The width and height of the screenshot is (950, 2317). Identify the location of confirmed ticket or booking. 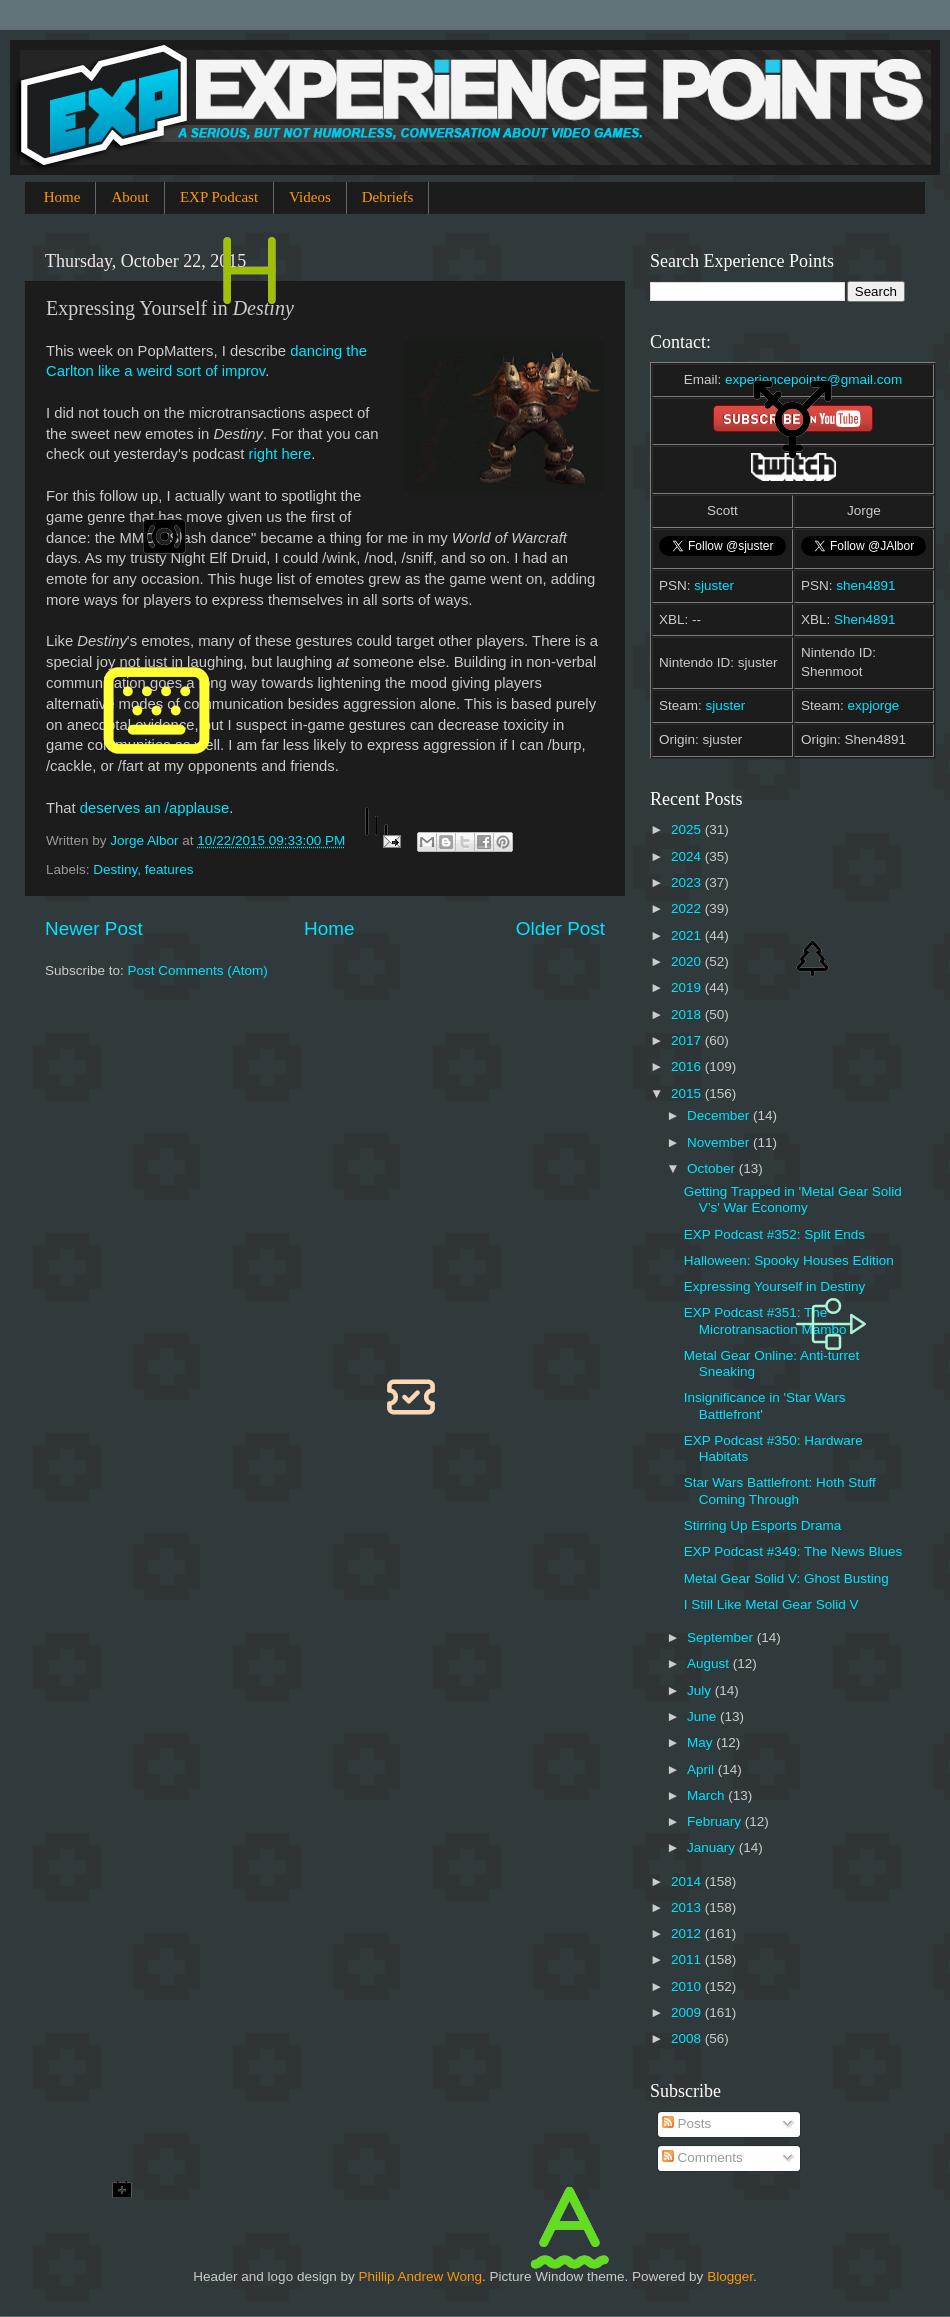
(411, 1397).